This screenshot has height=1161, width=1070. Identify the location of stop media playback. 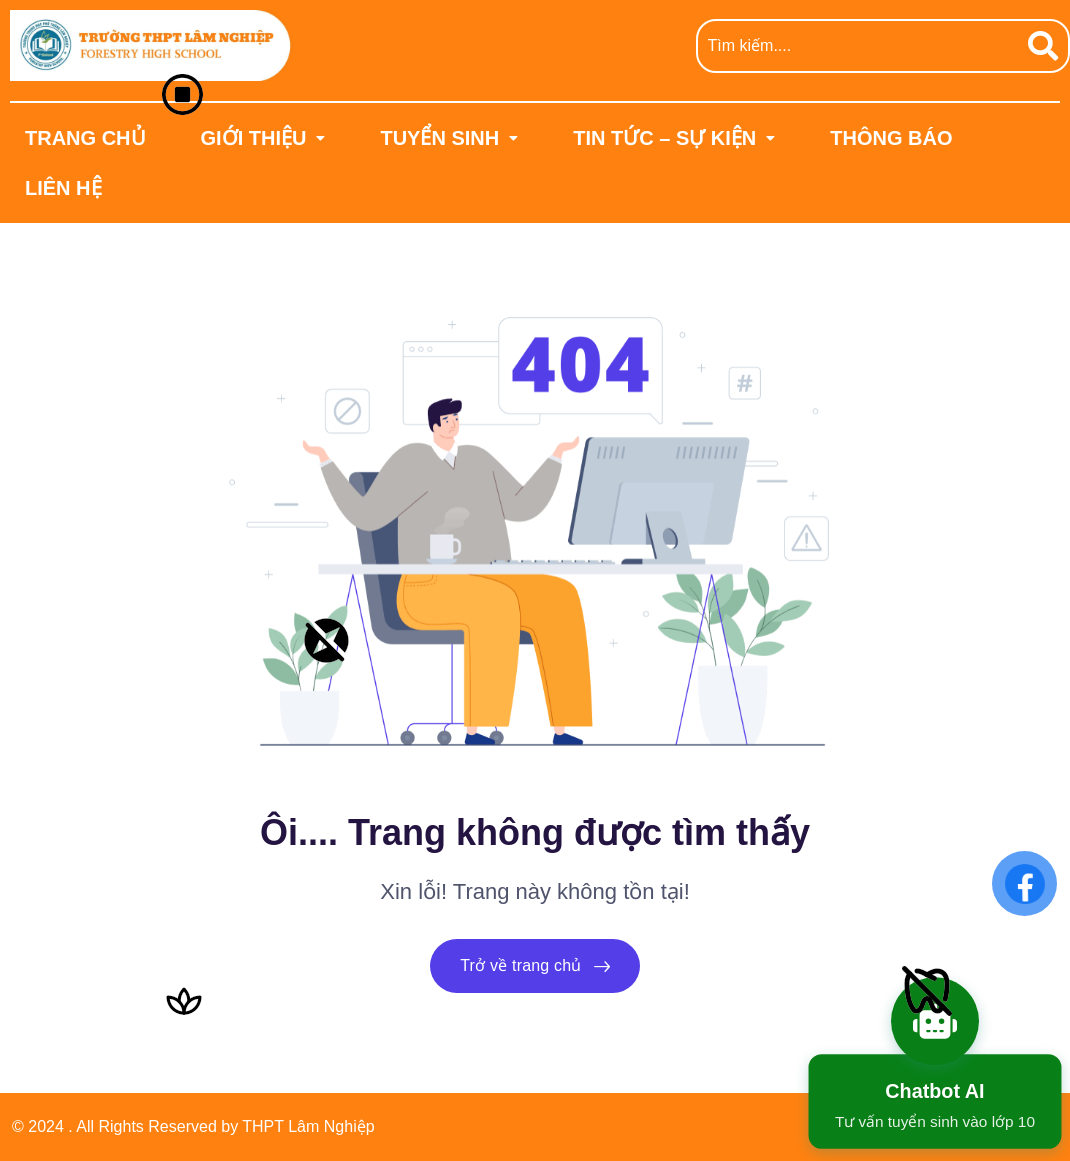
(182, 94).